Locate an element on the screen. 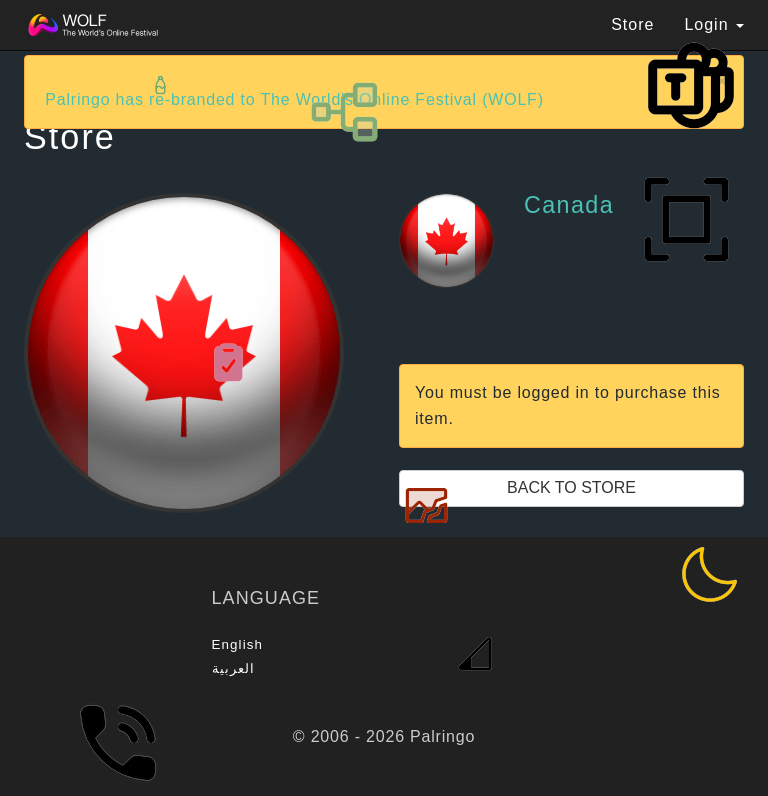  indicates an active phone call in progress is located at coordinates (118, 743).